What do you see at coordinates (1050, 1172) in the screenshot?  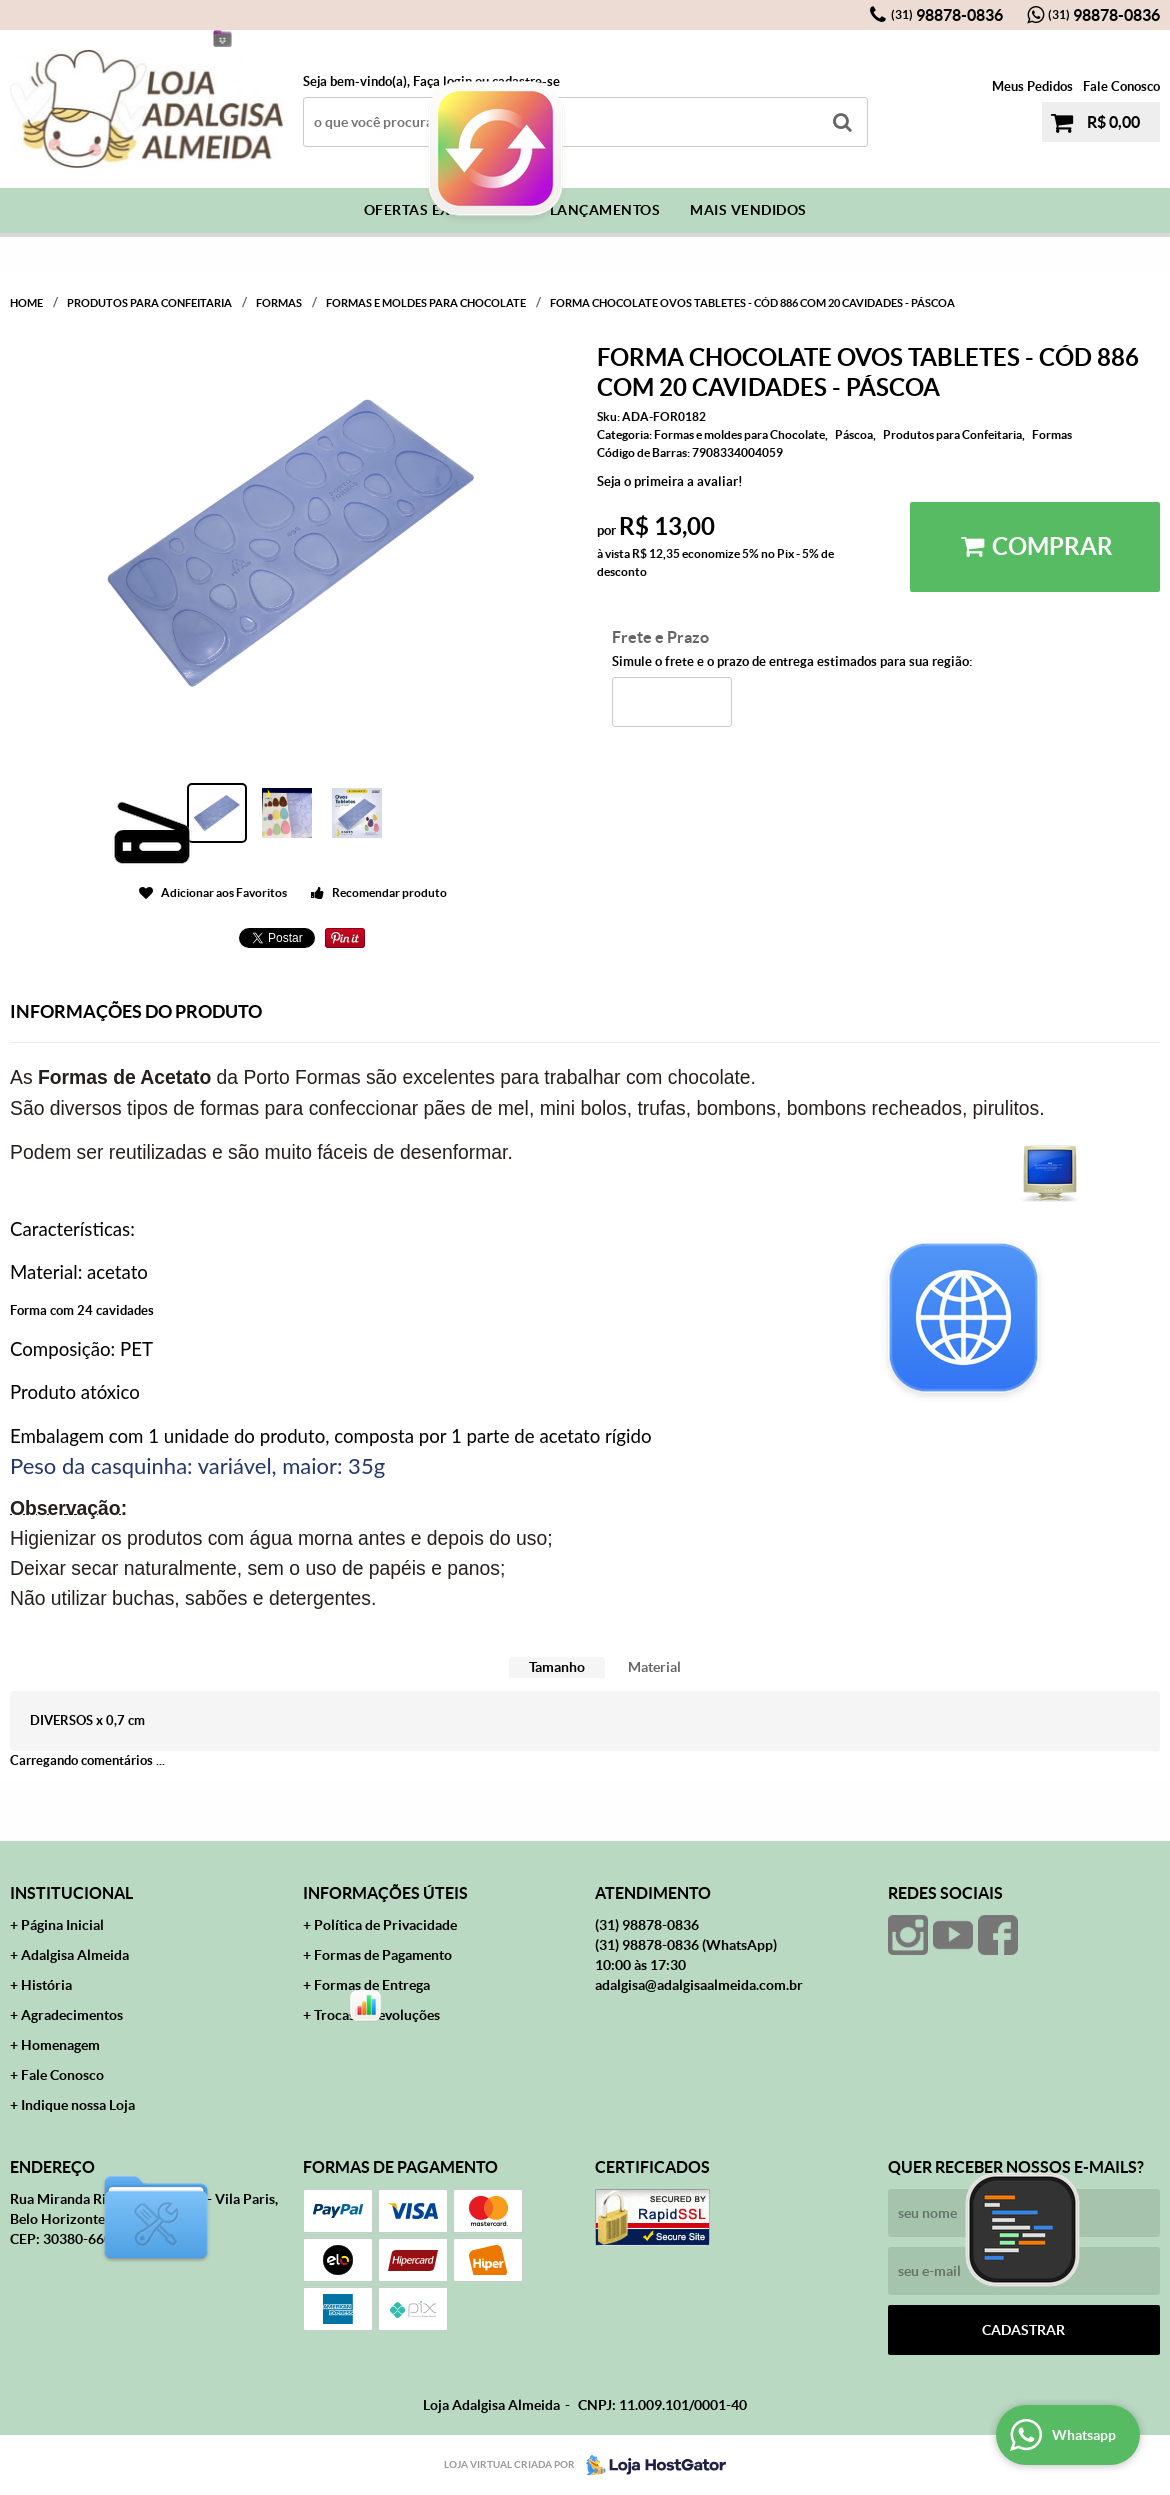 I see `connect to a windows PC or external computer` at bounding box center [1050, 1172].